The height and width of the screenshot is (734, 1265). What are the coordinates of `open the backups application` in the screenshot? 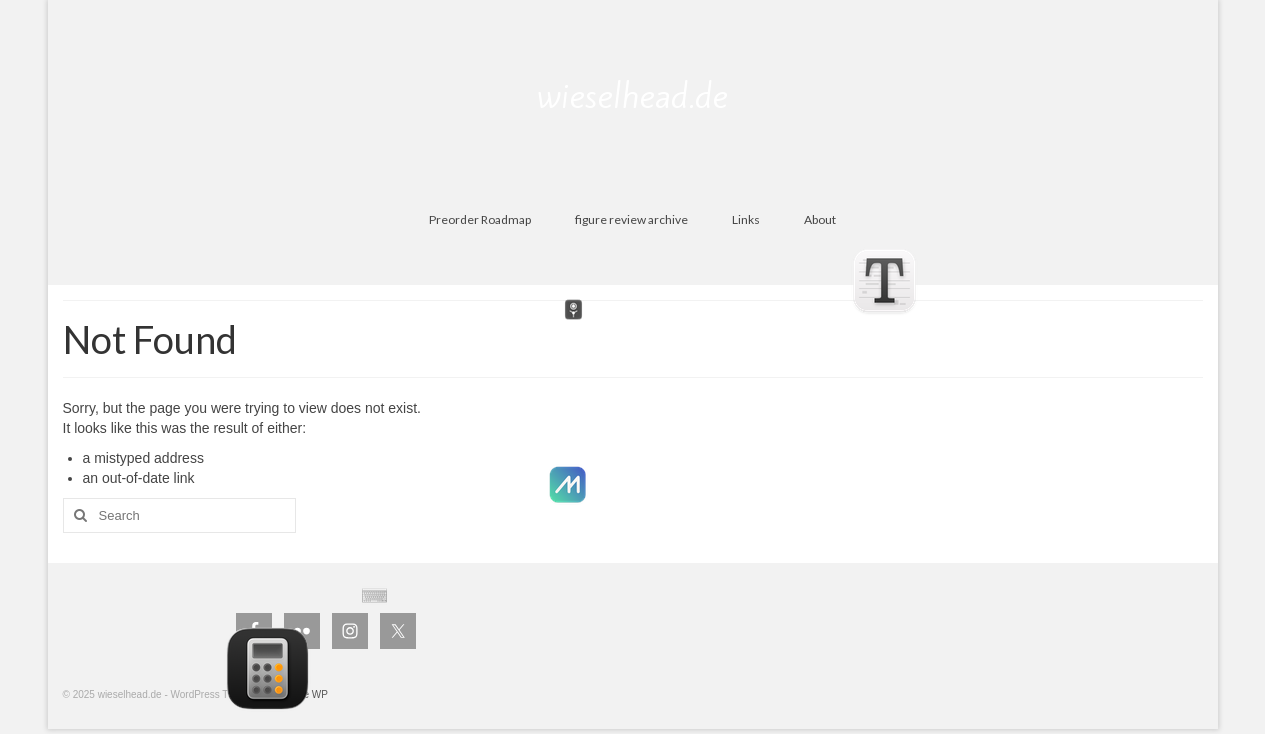 It's located at (573, 309).